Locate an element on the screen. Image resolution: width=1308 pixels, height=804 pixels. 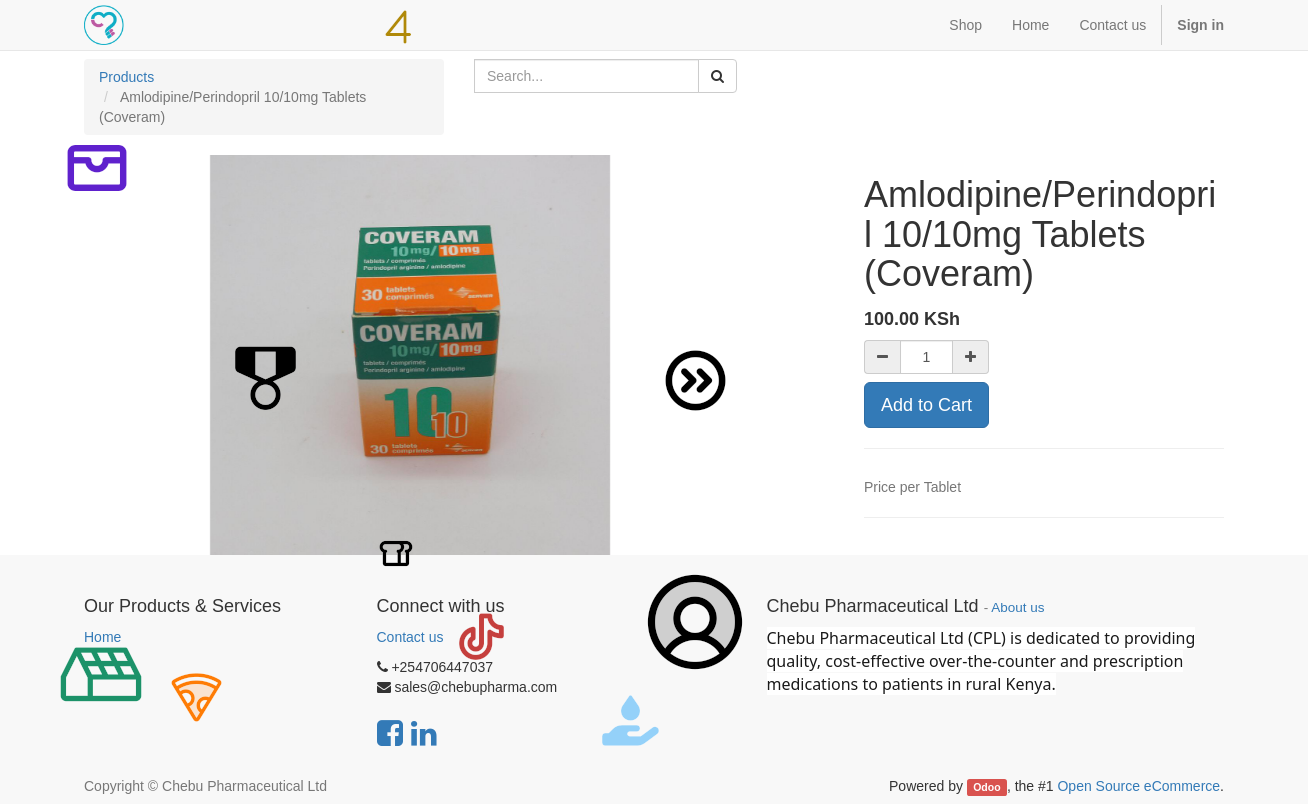
skip forward or advance quickly is located at coordinates (695, 380).